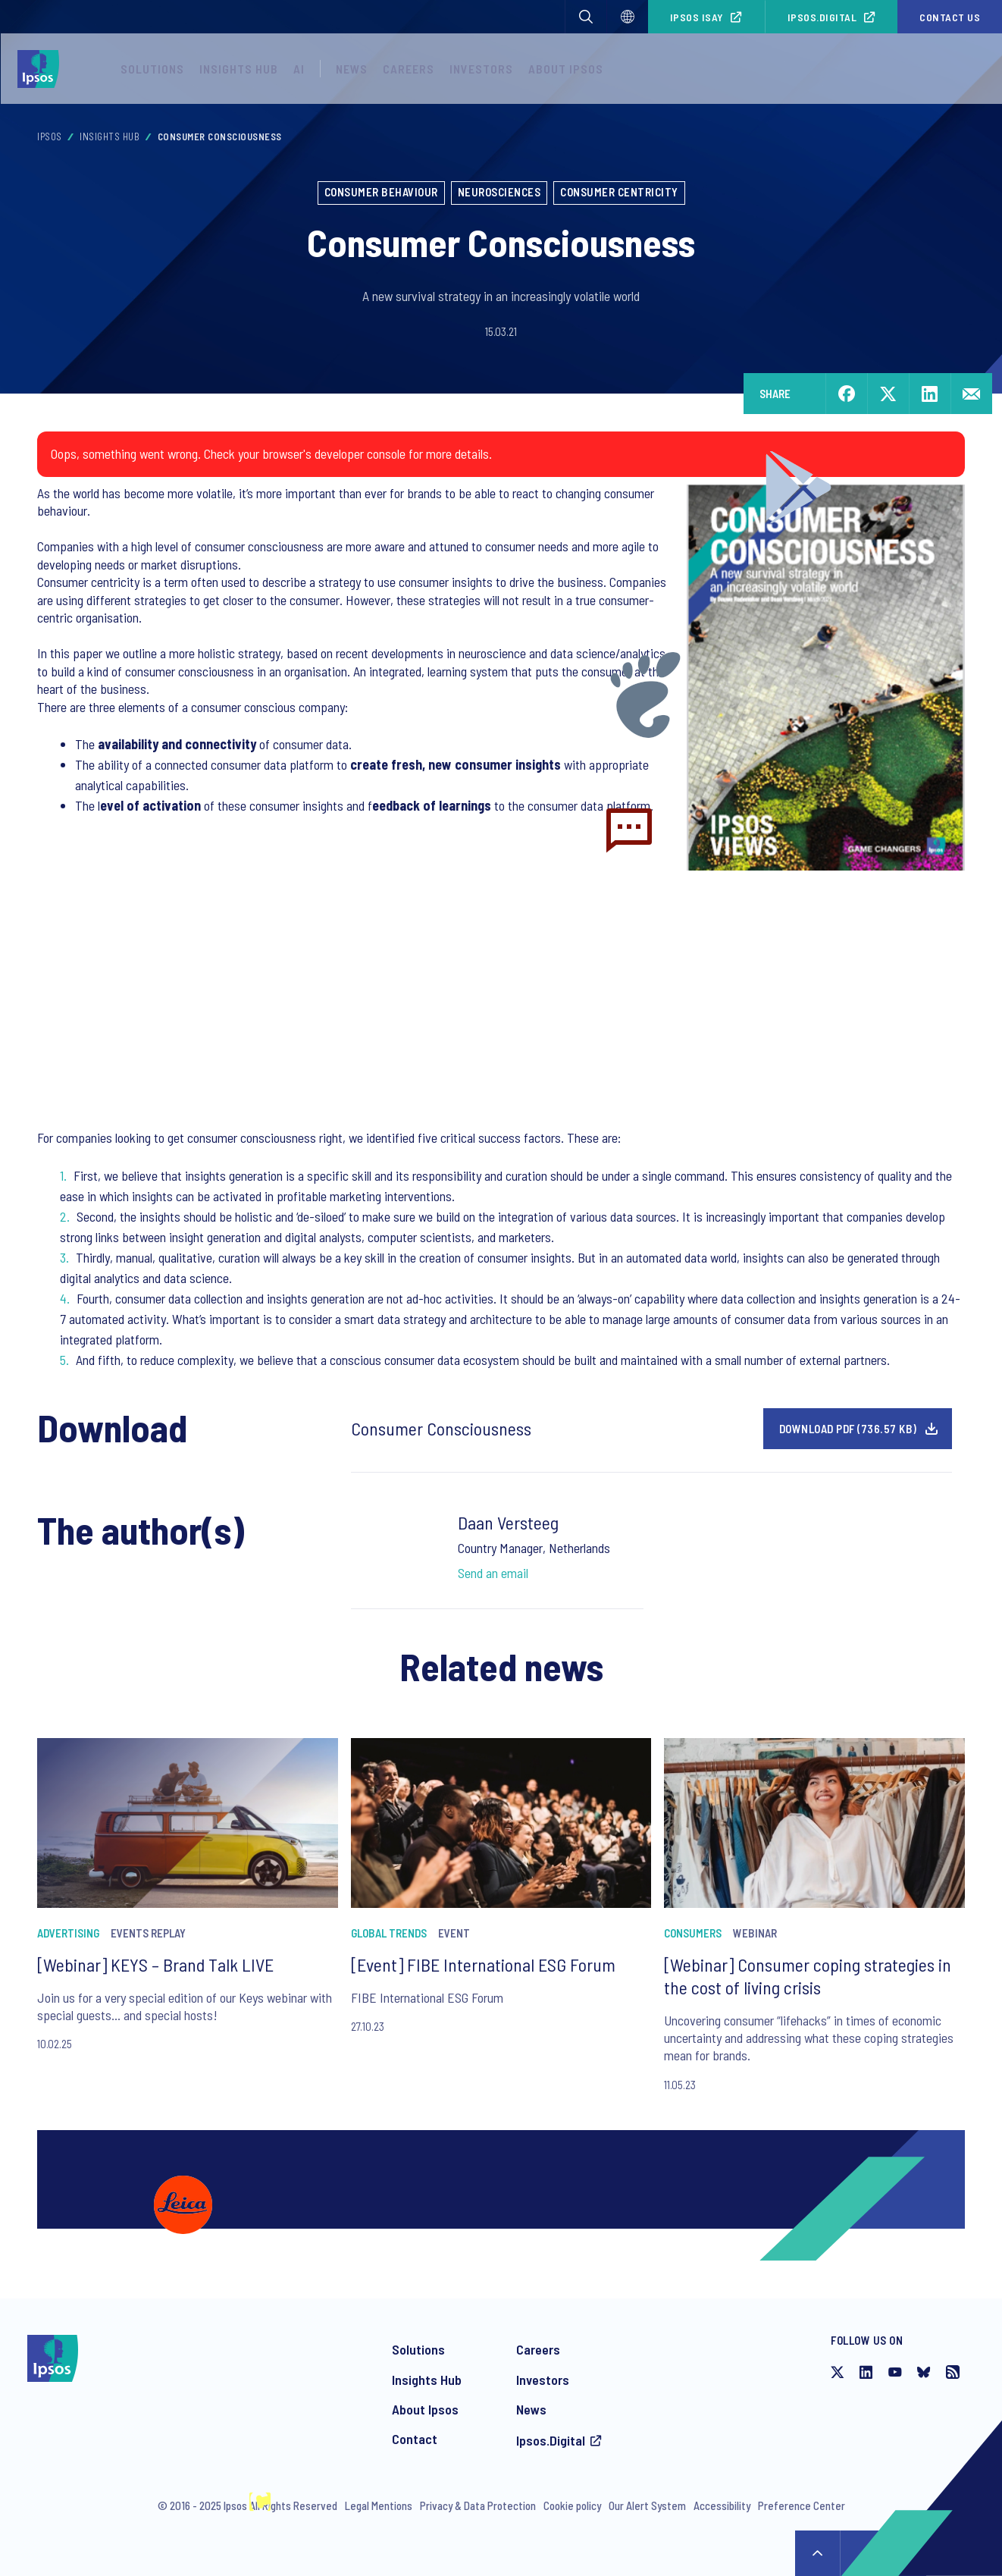 This screenshot has width=1002, height=2576. What do you see at coordinates (798, 487) in the screenshot?
I see `open the Google Play Store` at bounding box center [798, 487].